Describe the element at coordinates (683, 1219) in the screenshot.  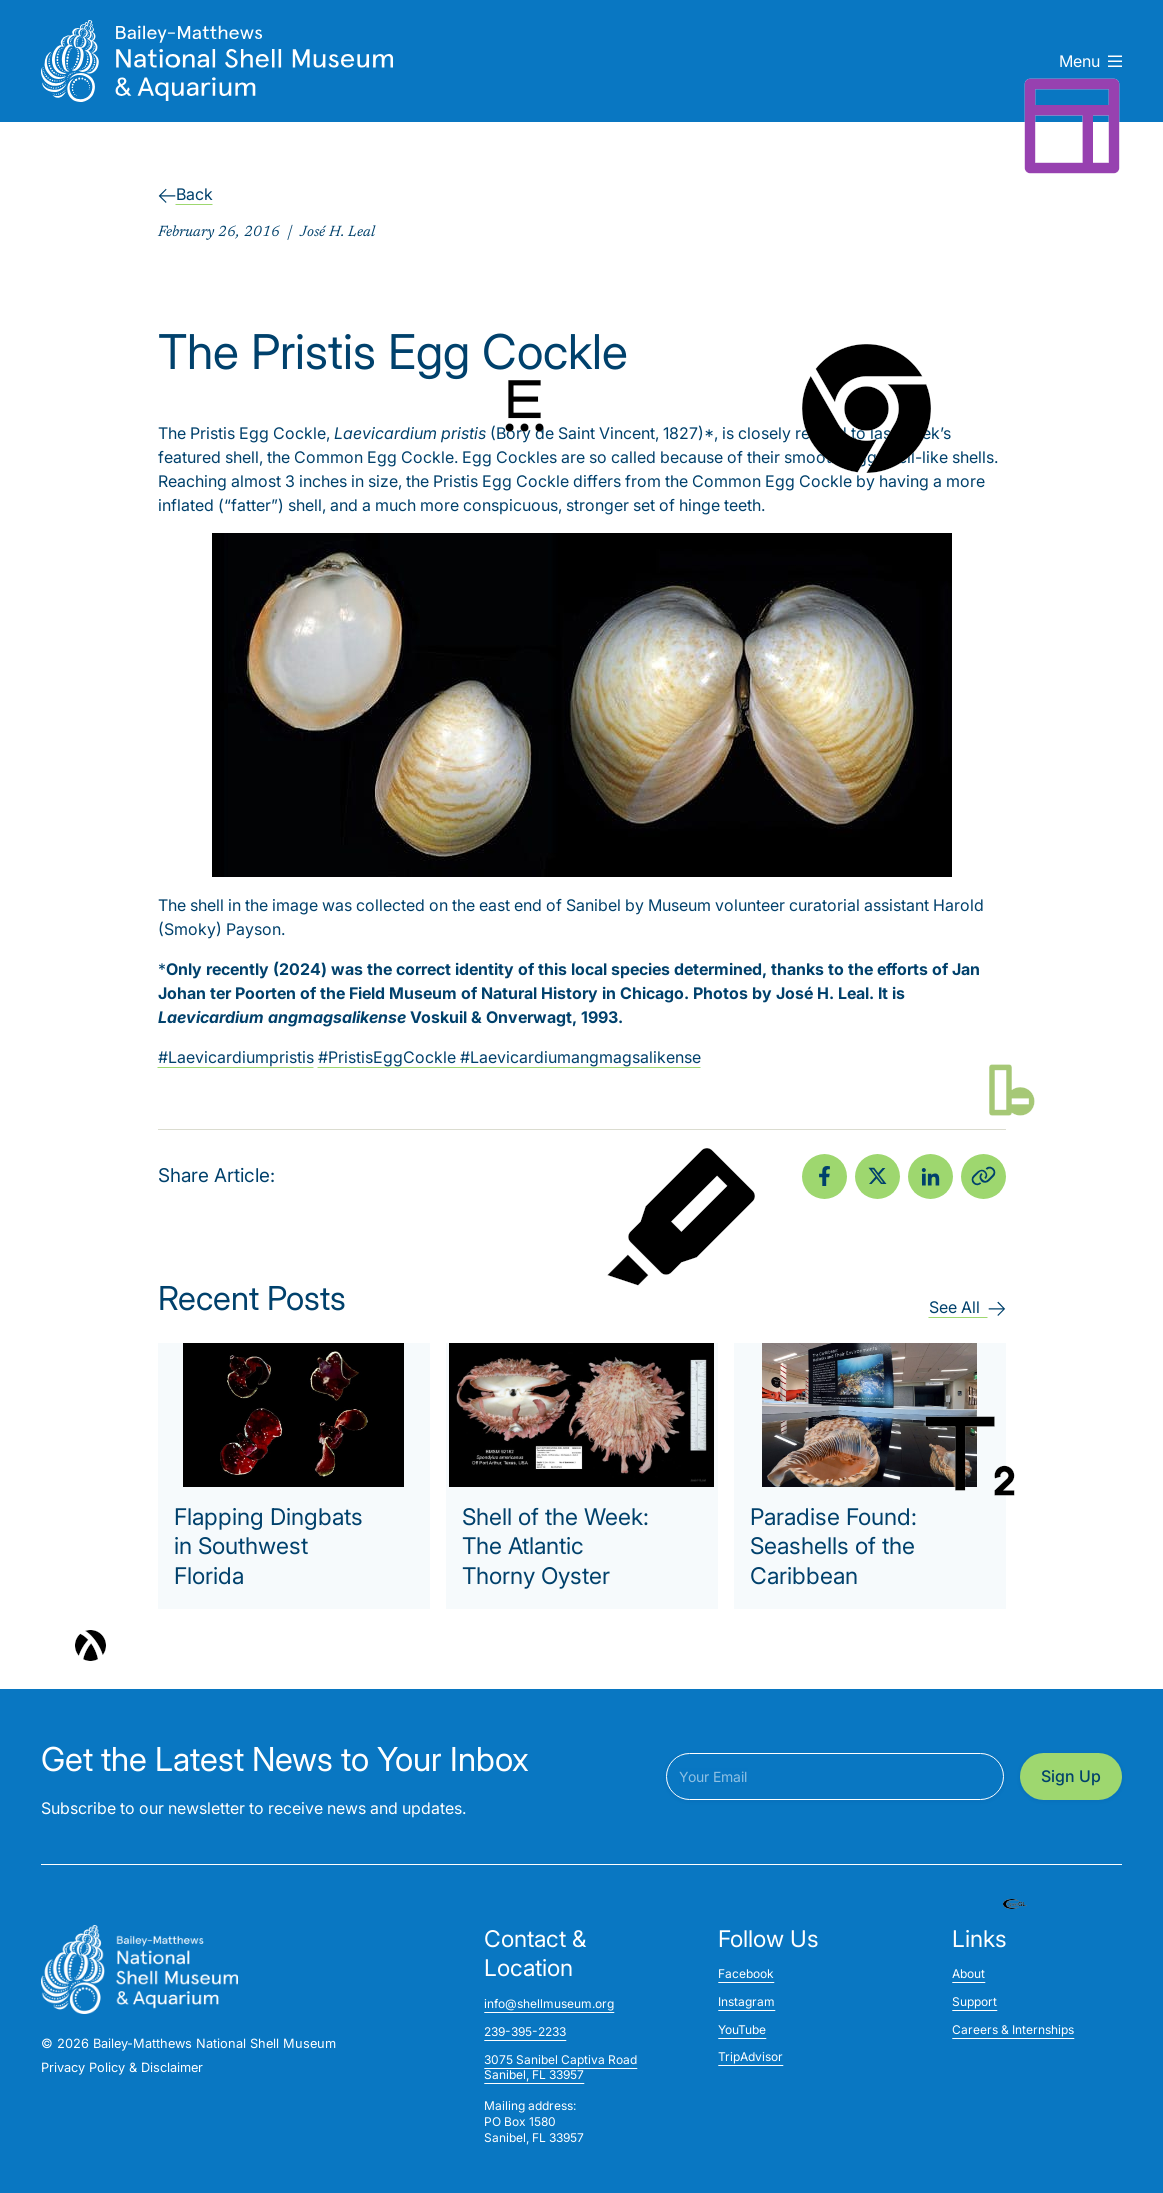
I see `highlight or mark up text` at that location.